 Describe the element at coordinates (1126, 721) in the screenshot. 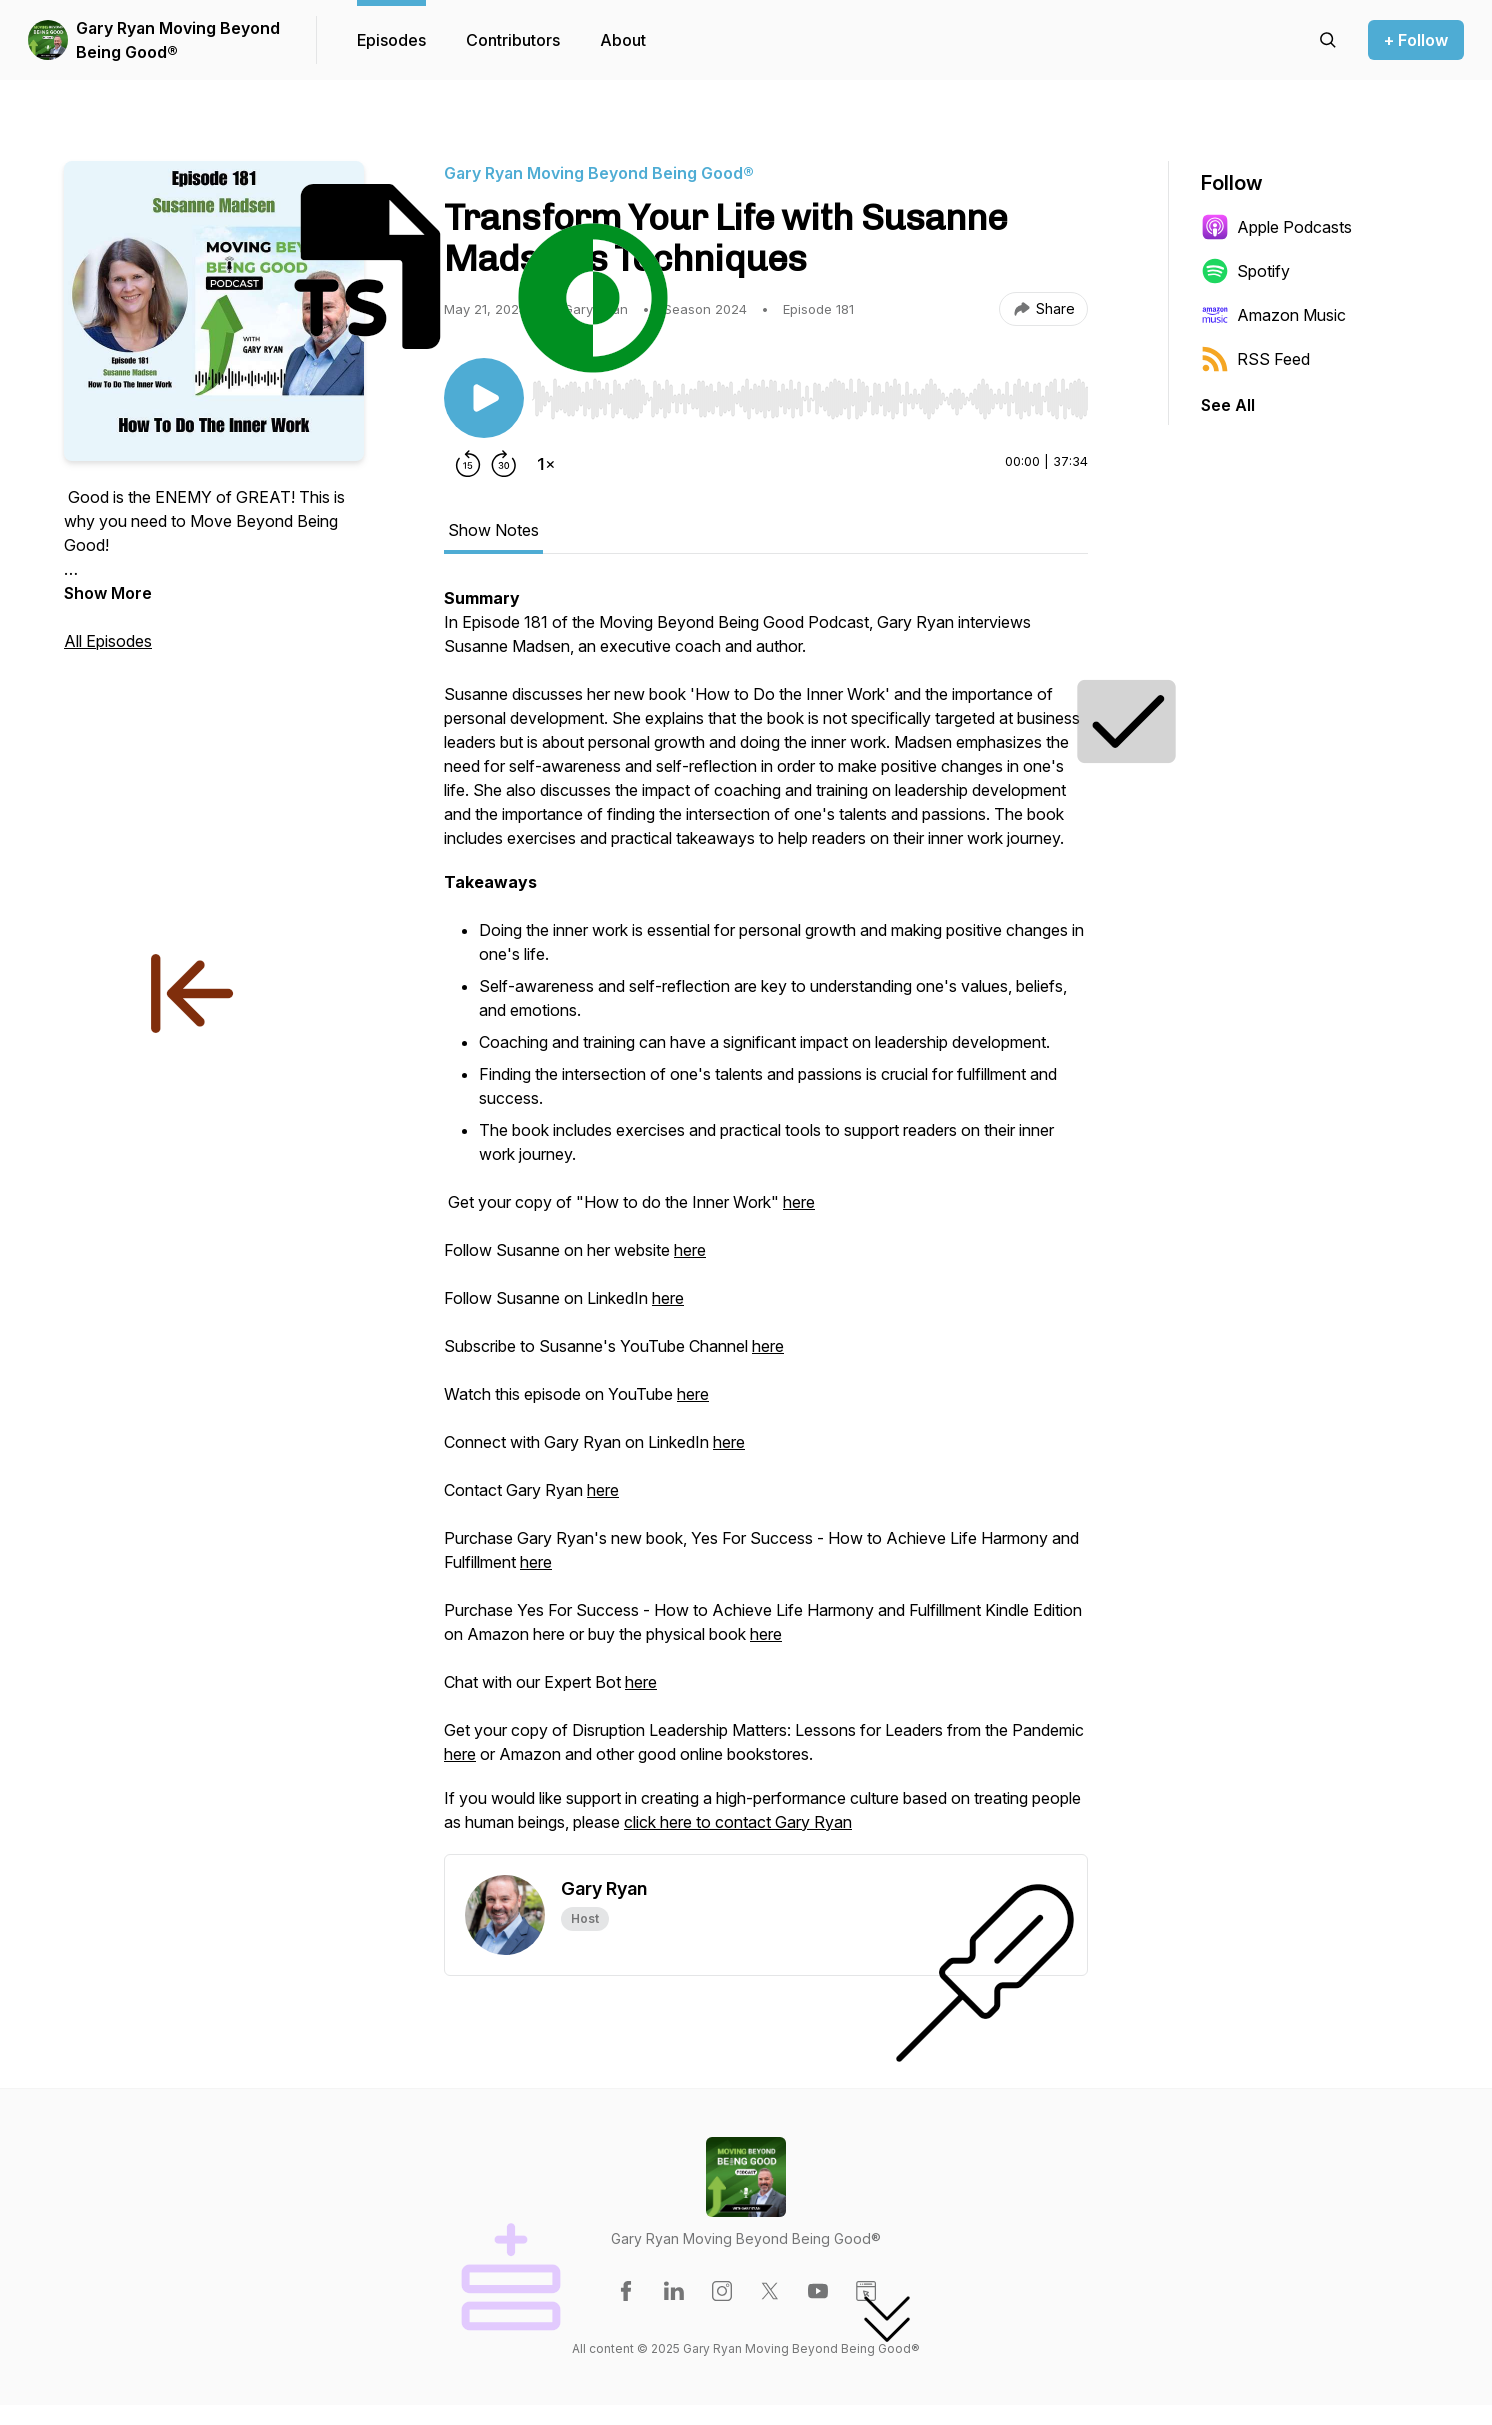

I see `confirm or submit an action` at that location.